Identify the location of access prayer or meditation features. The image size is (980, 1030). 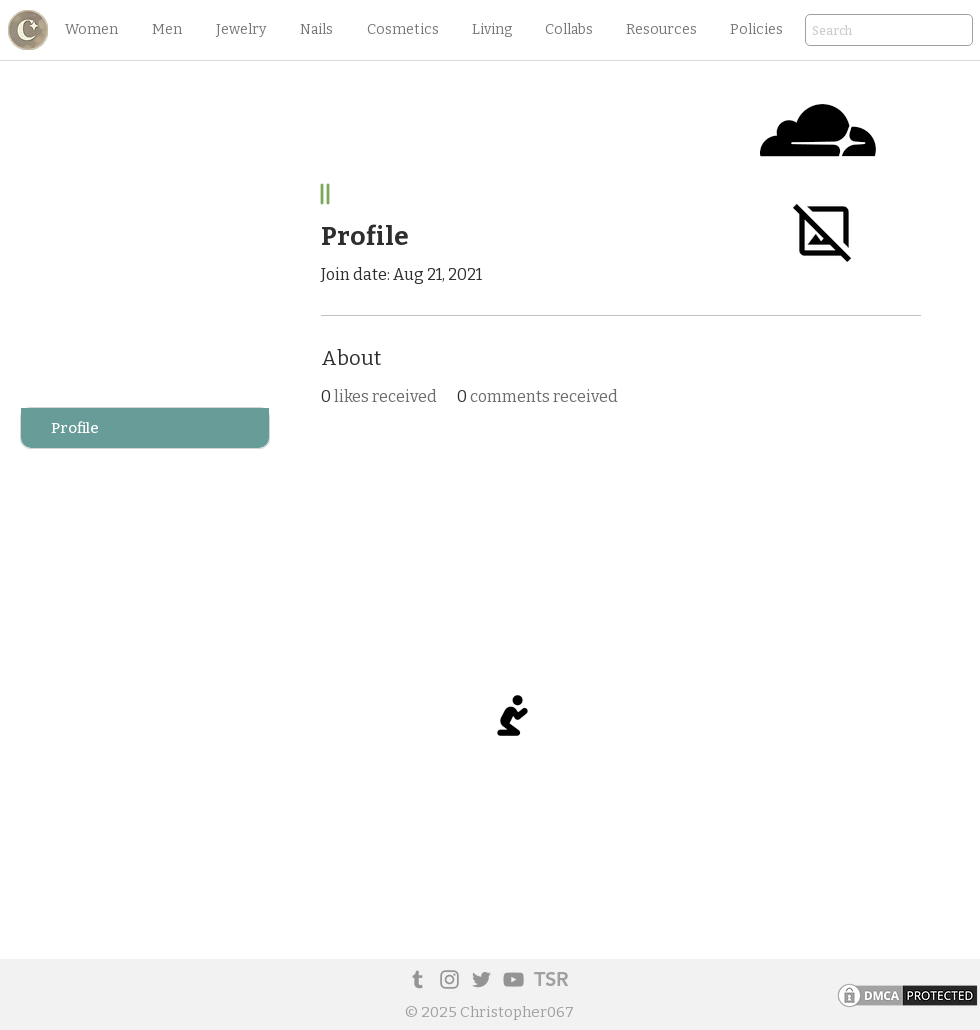
(512, 715).